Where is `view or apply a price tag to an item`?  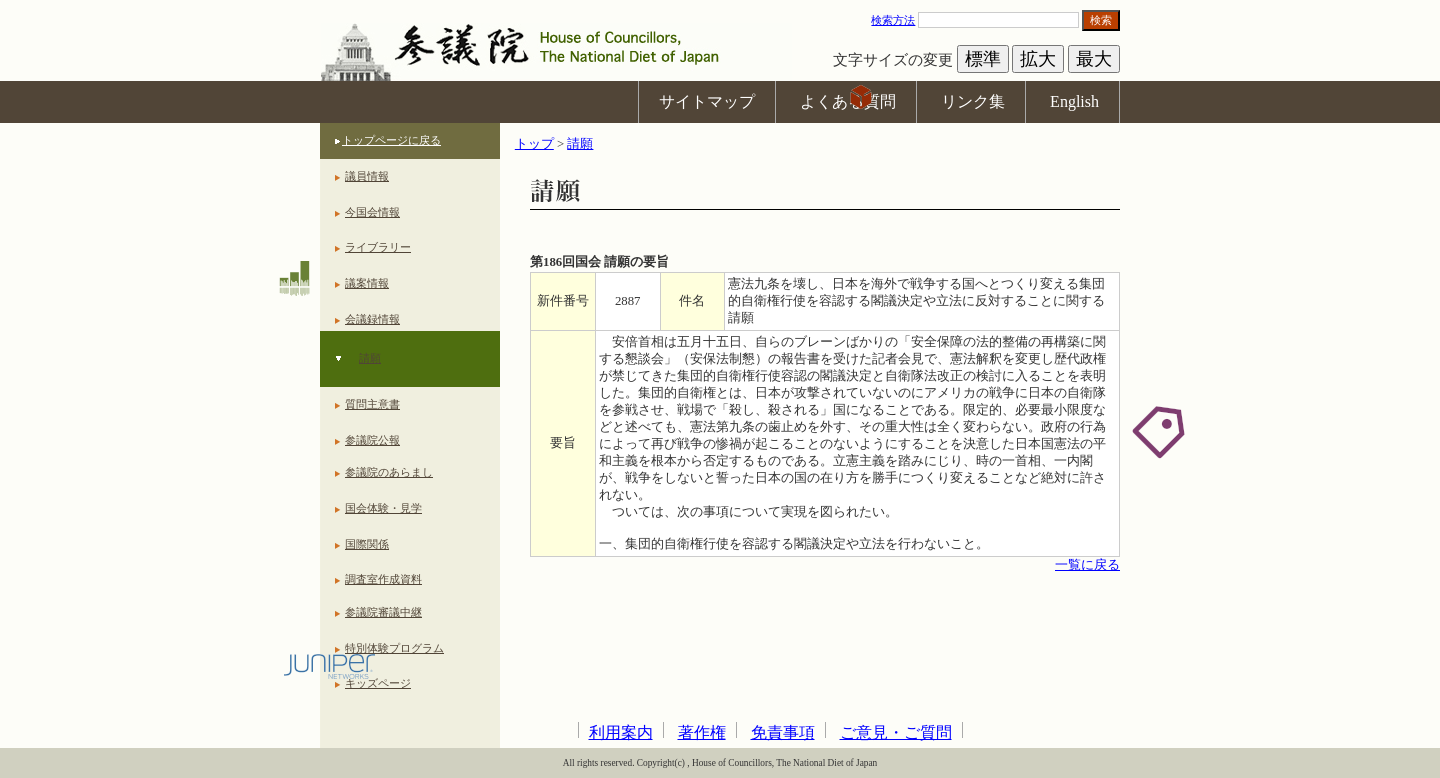
view or apply a price tag to an item is located at coordinates (1159, 431).